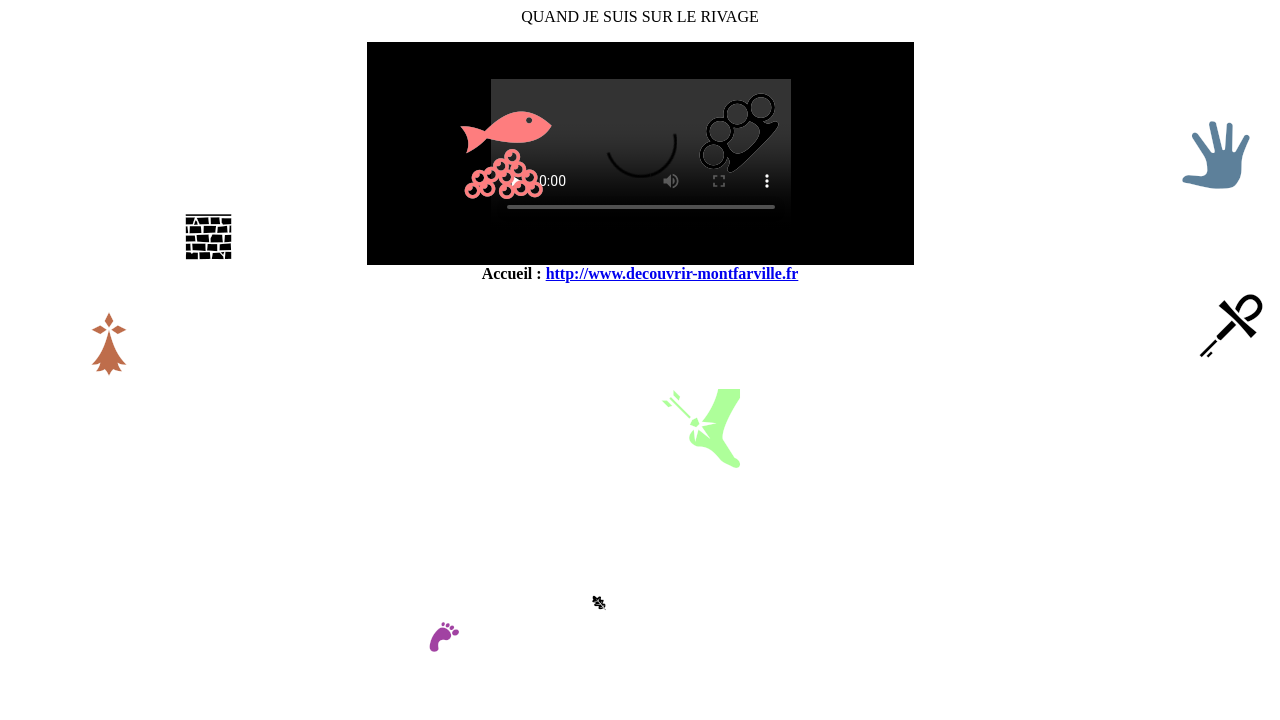  Describe the element at coordinates (506, 154) in the screenshot. I see `fish eggs or roe item in a game inventory` at that location.